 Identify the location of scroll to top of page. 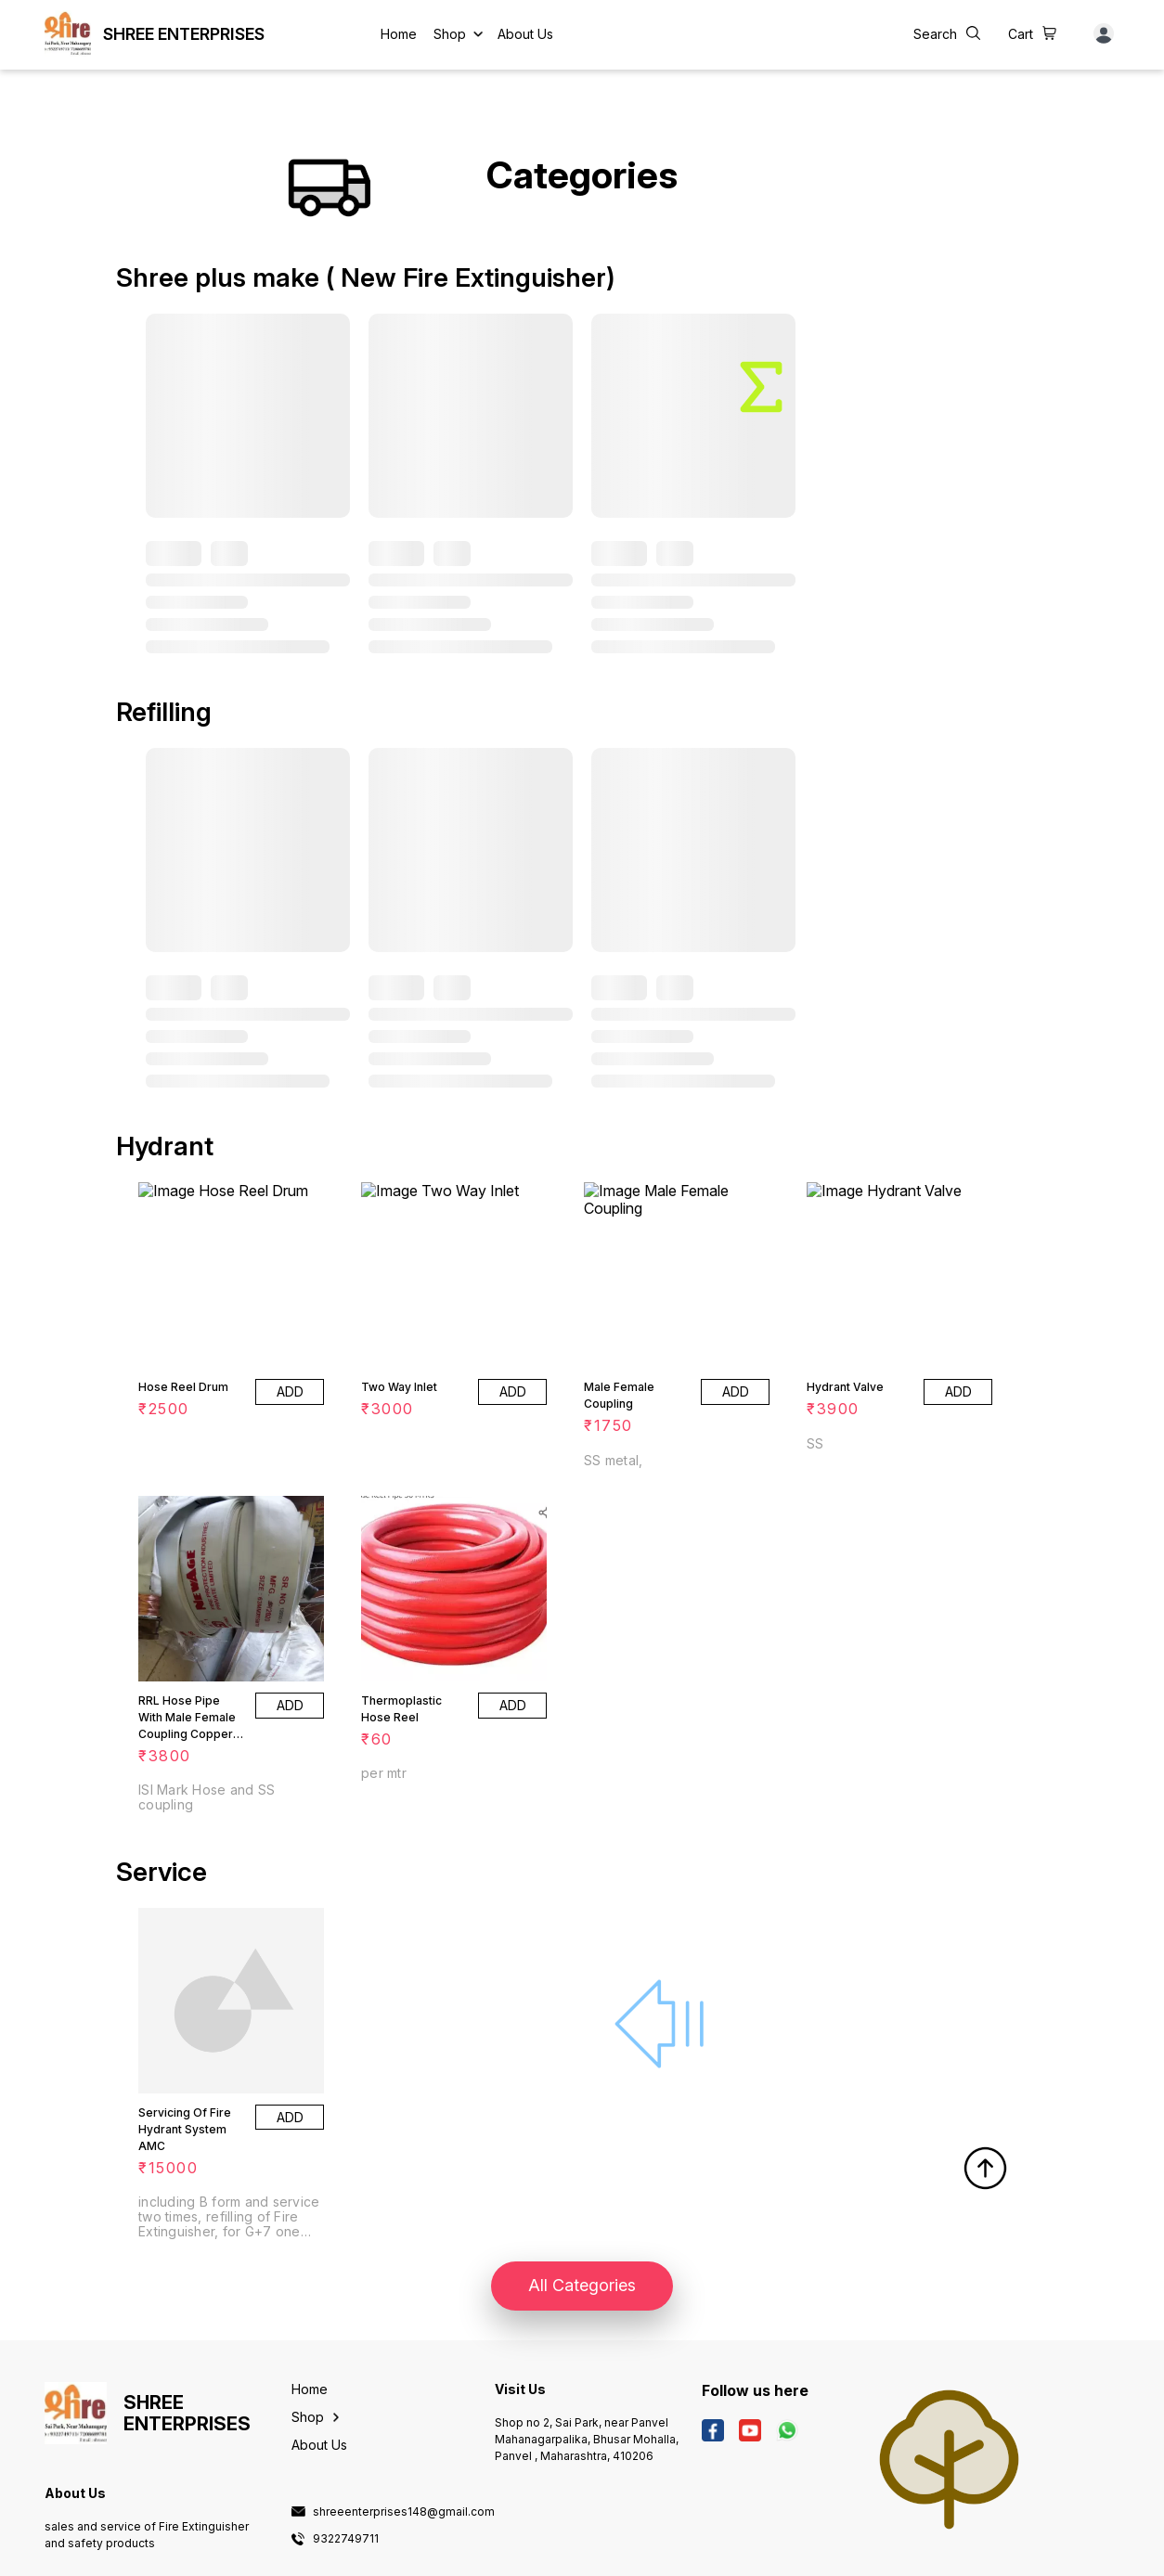
(985, 2168).